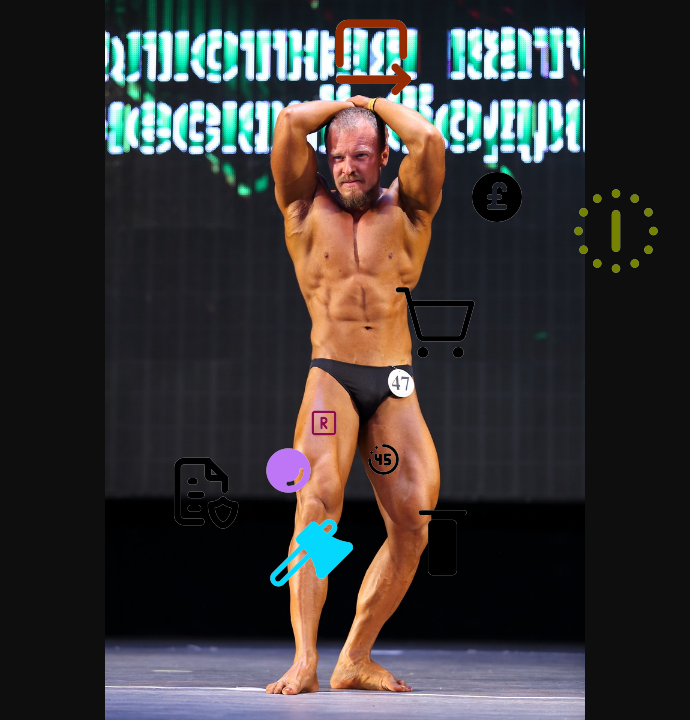 This screenshot has width=690, height=720. I want to click on indicates a rating or review section, so click(324, 423).